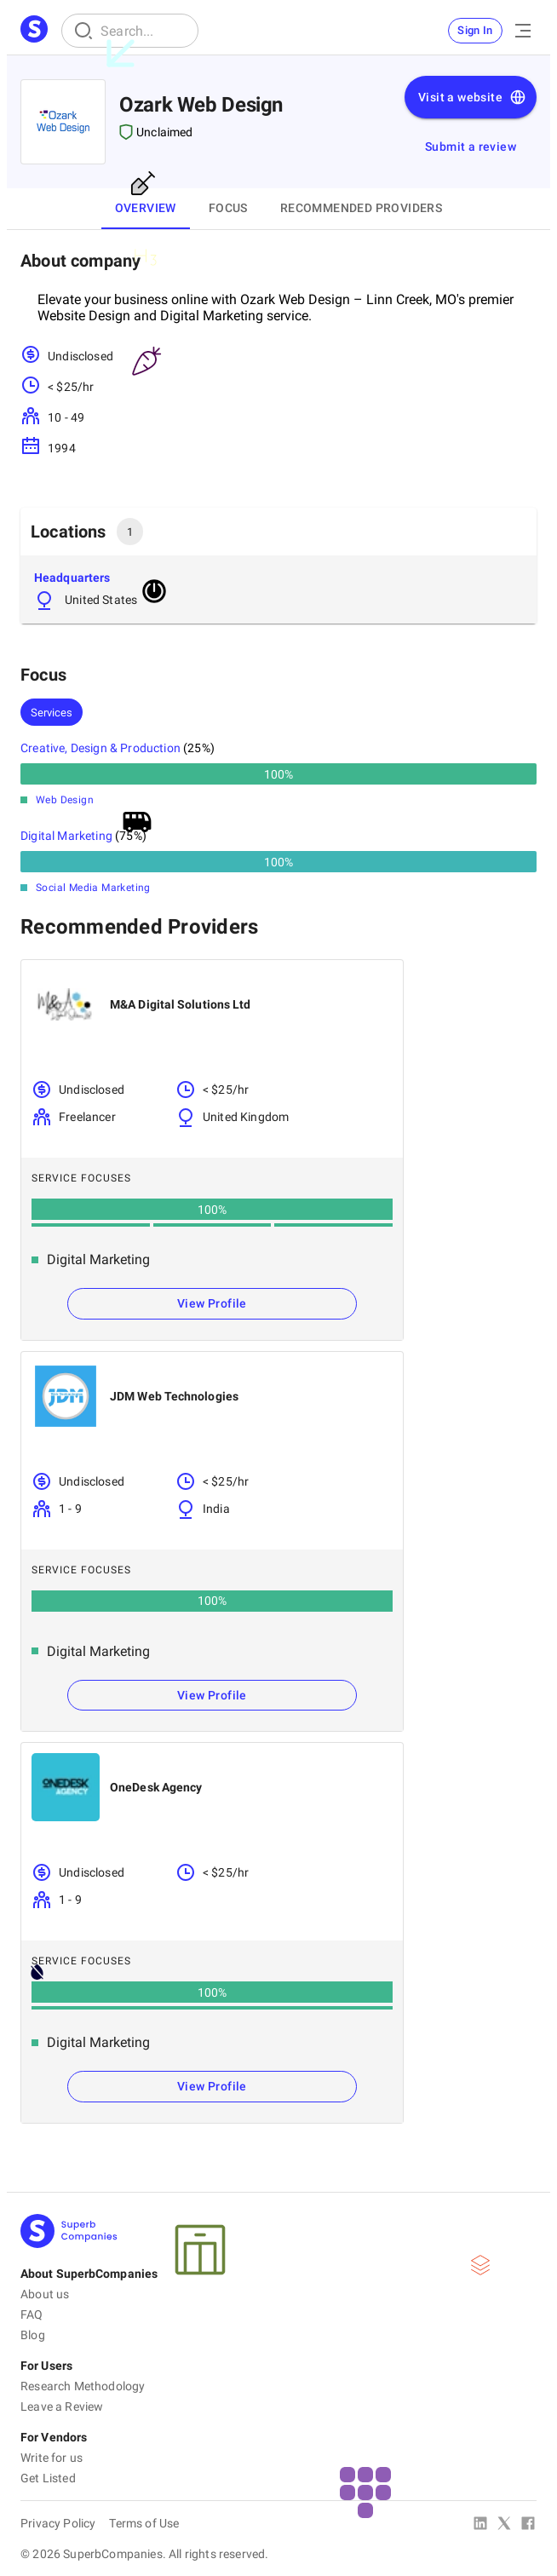  I want to click on indicates elevator access or location, so click(200, 2250).